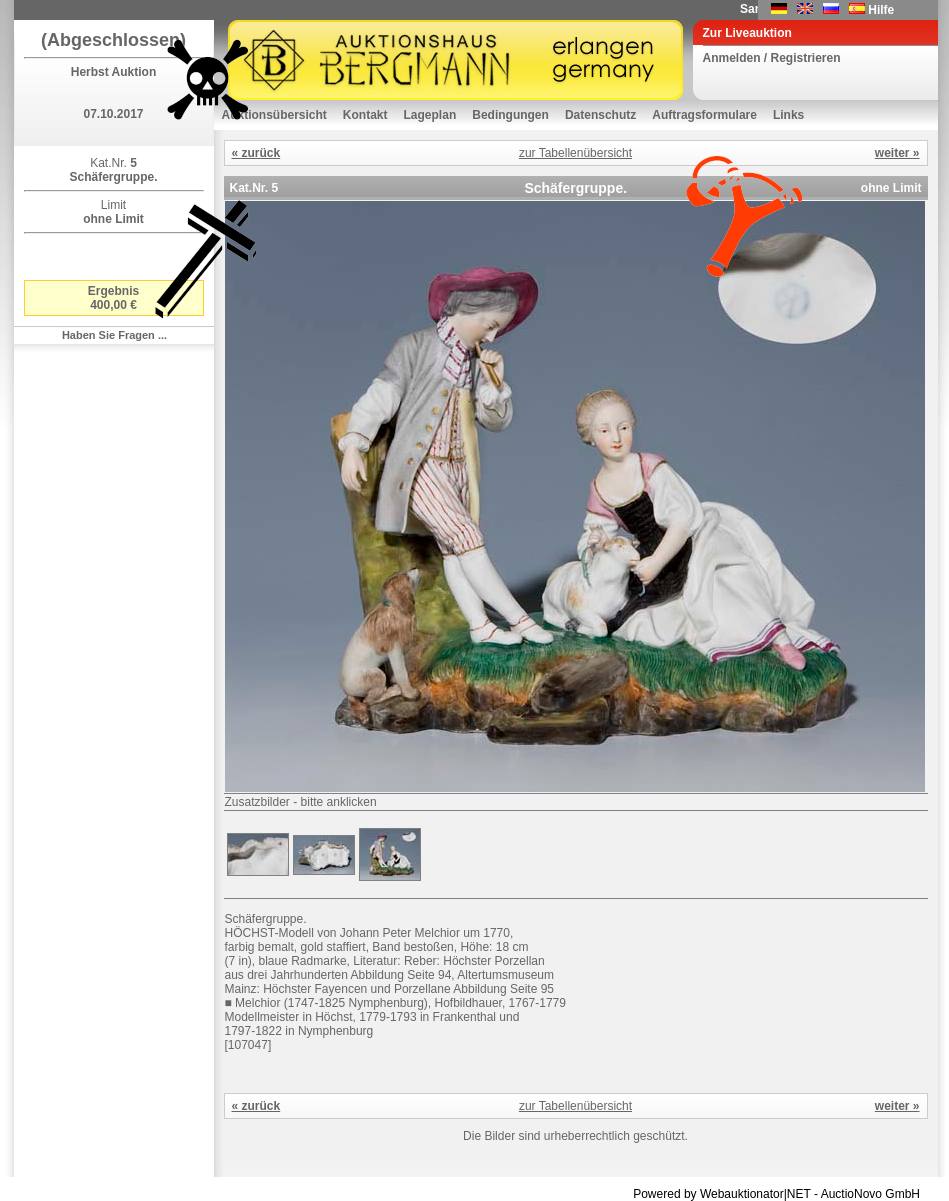  What do you see at coordinates (208, 80) in the screenshot?
I see `indicates danger or hazardous content warning` at bounding box center [208, 80].